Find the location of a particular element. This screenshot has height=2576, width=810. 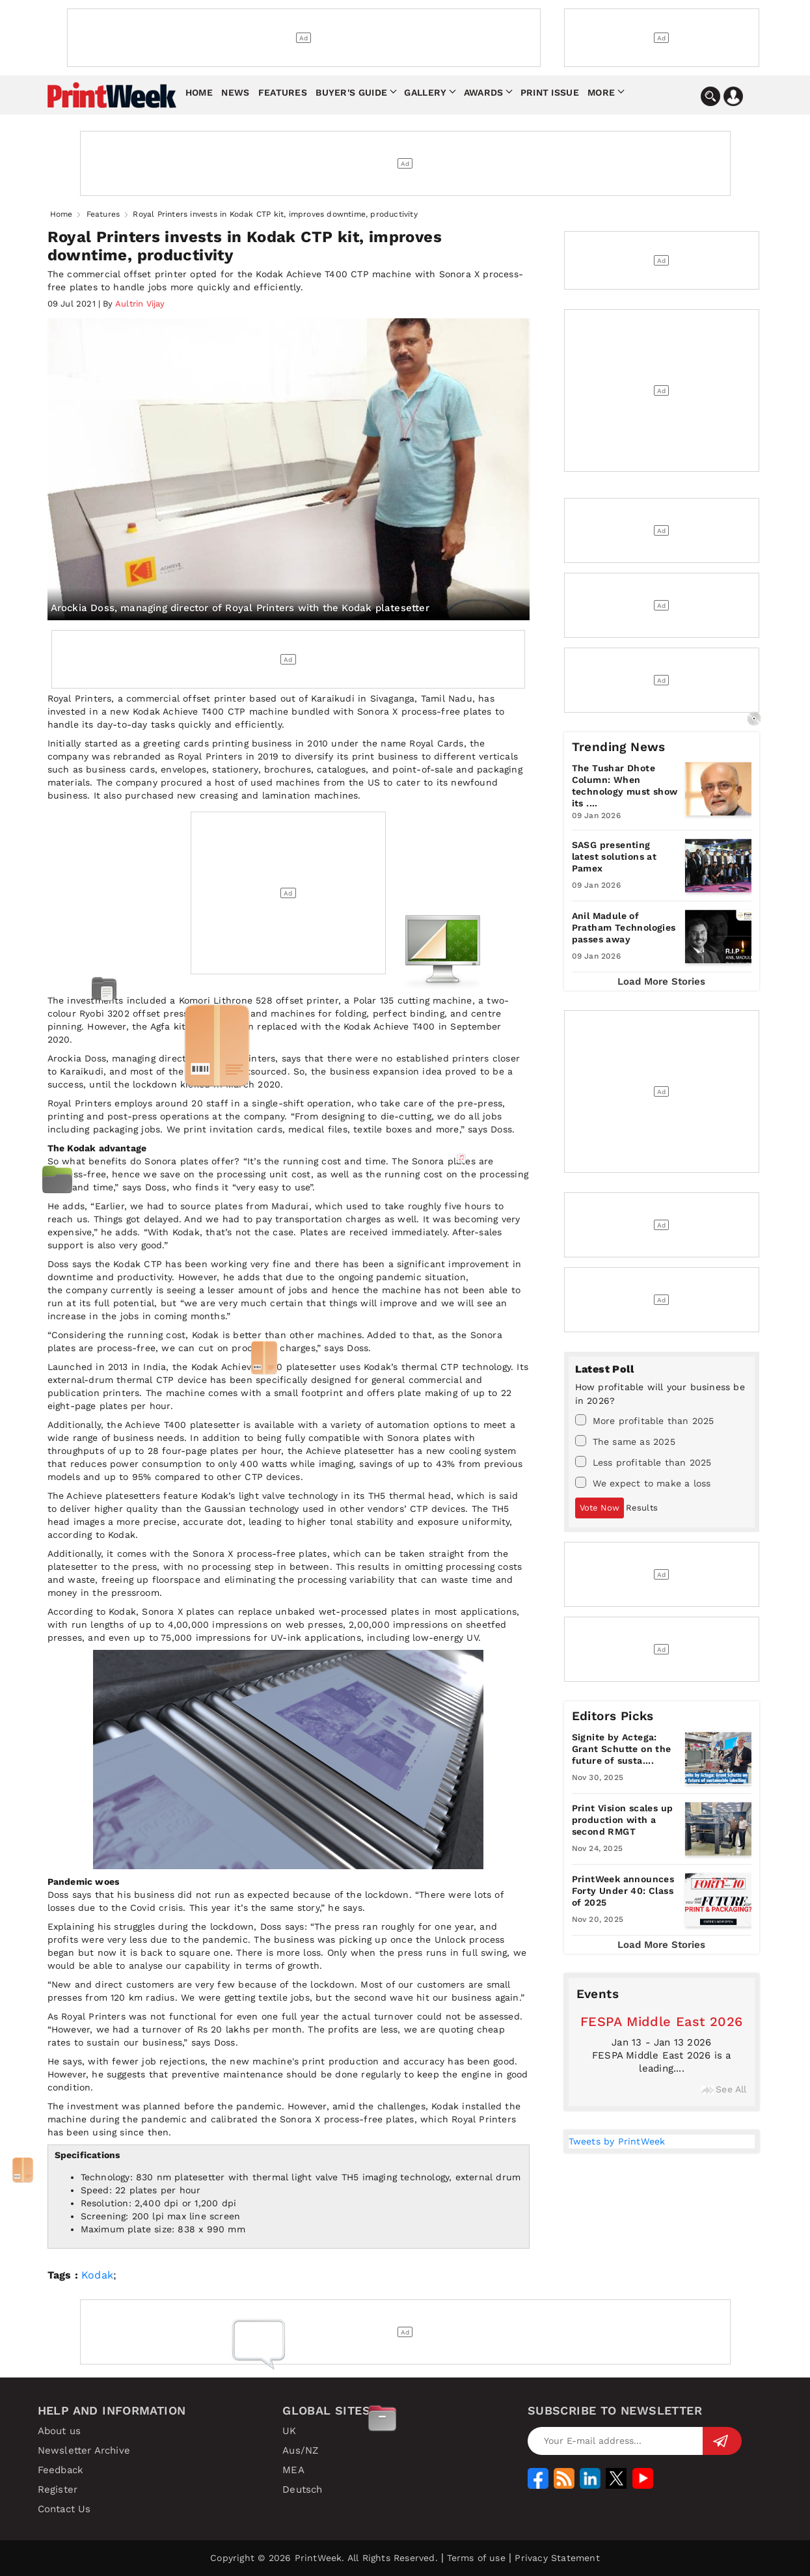

indicates a folder is ready to accept dragged items is located at coordinates (57, 1179).